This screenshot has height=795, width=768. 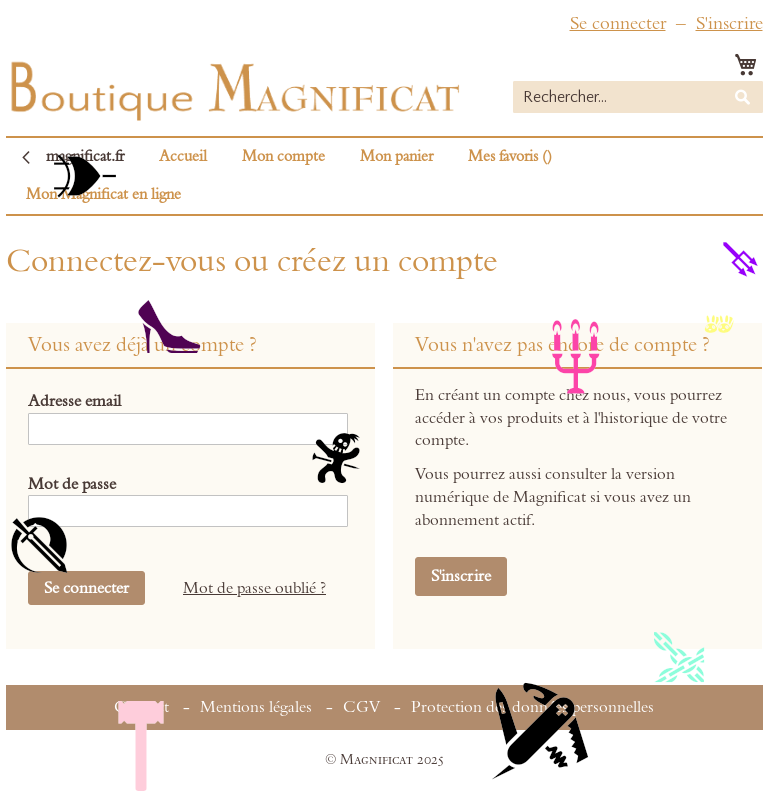 I want to click on equip bunny slippers cosmetic item, so click(x=719, y=323).